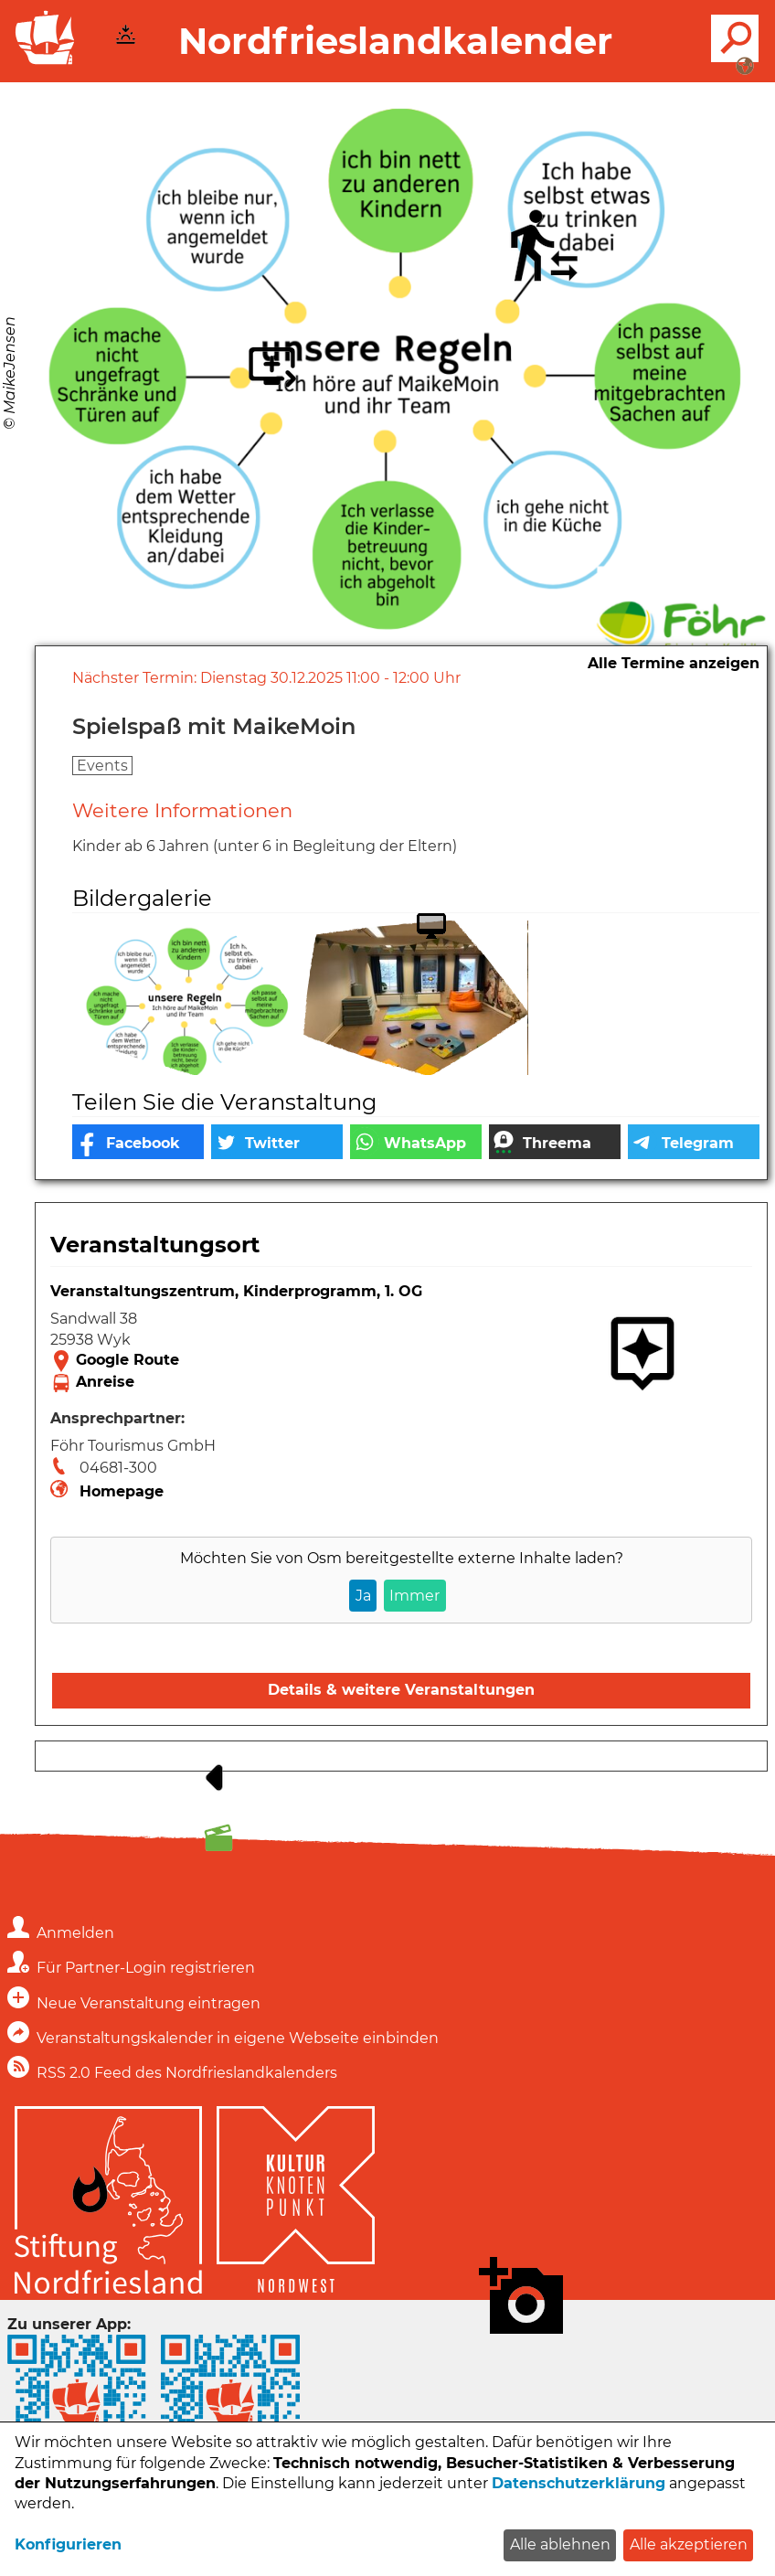 The image size is (775, 2576). I want to click on set display to evening or night mode, so click(125, 34).